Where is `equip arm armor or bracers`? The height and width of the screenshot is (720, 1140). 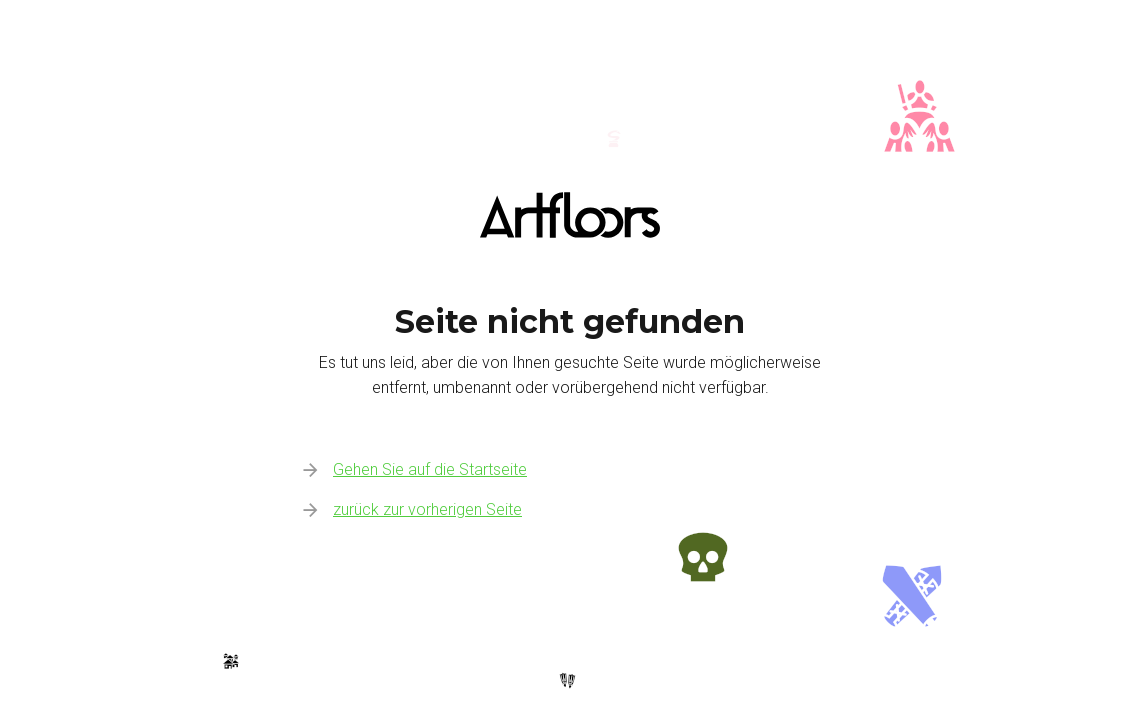
equip arm armor or bracers is located at coordinates (912, 596).